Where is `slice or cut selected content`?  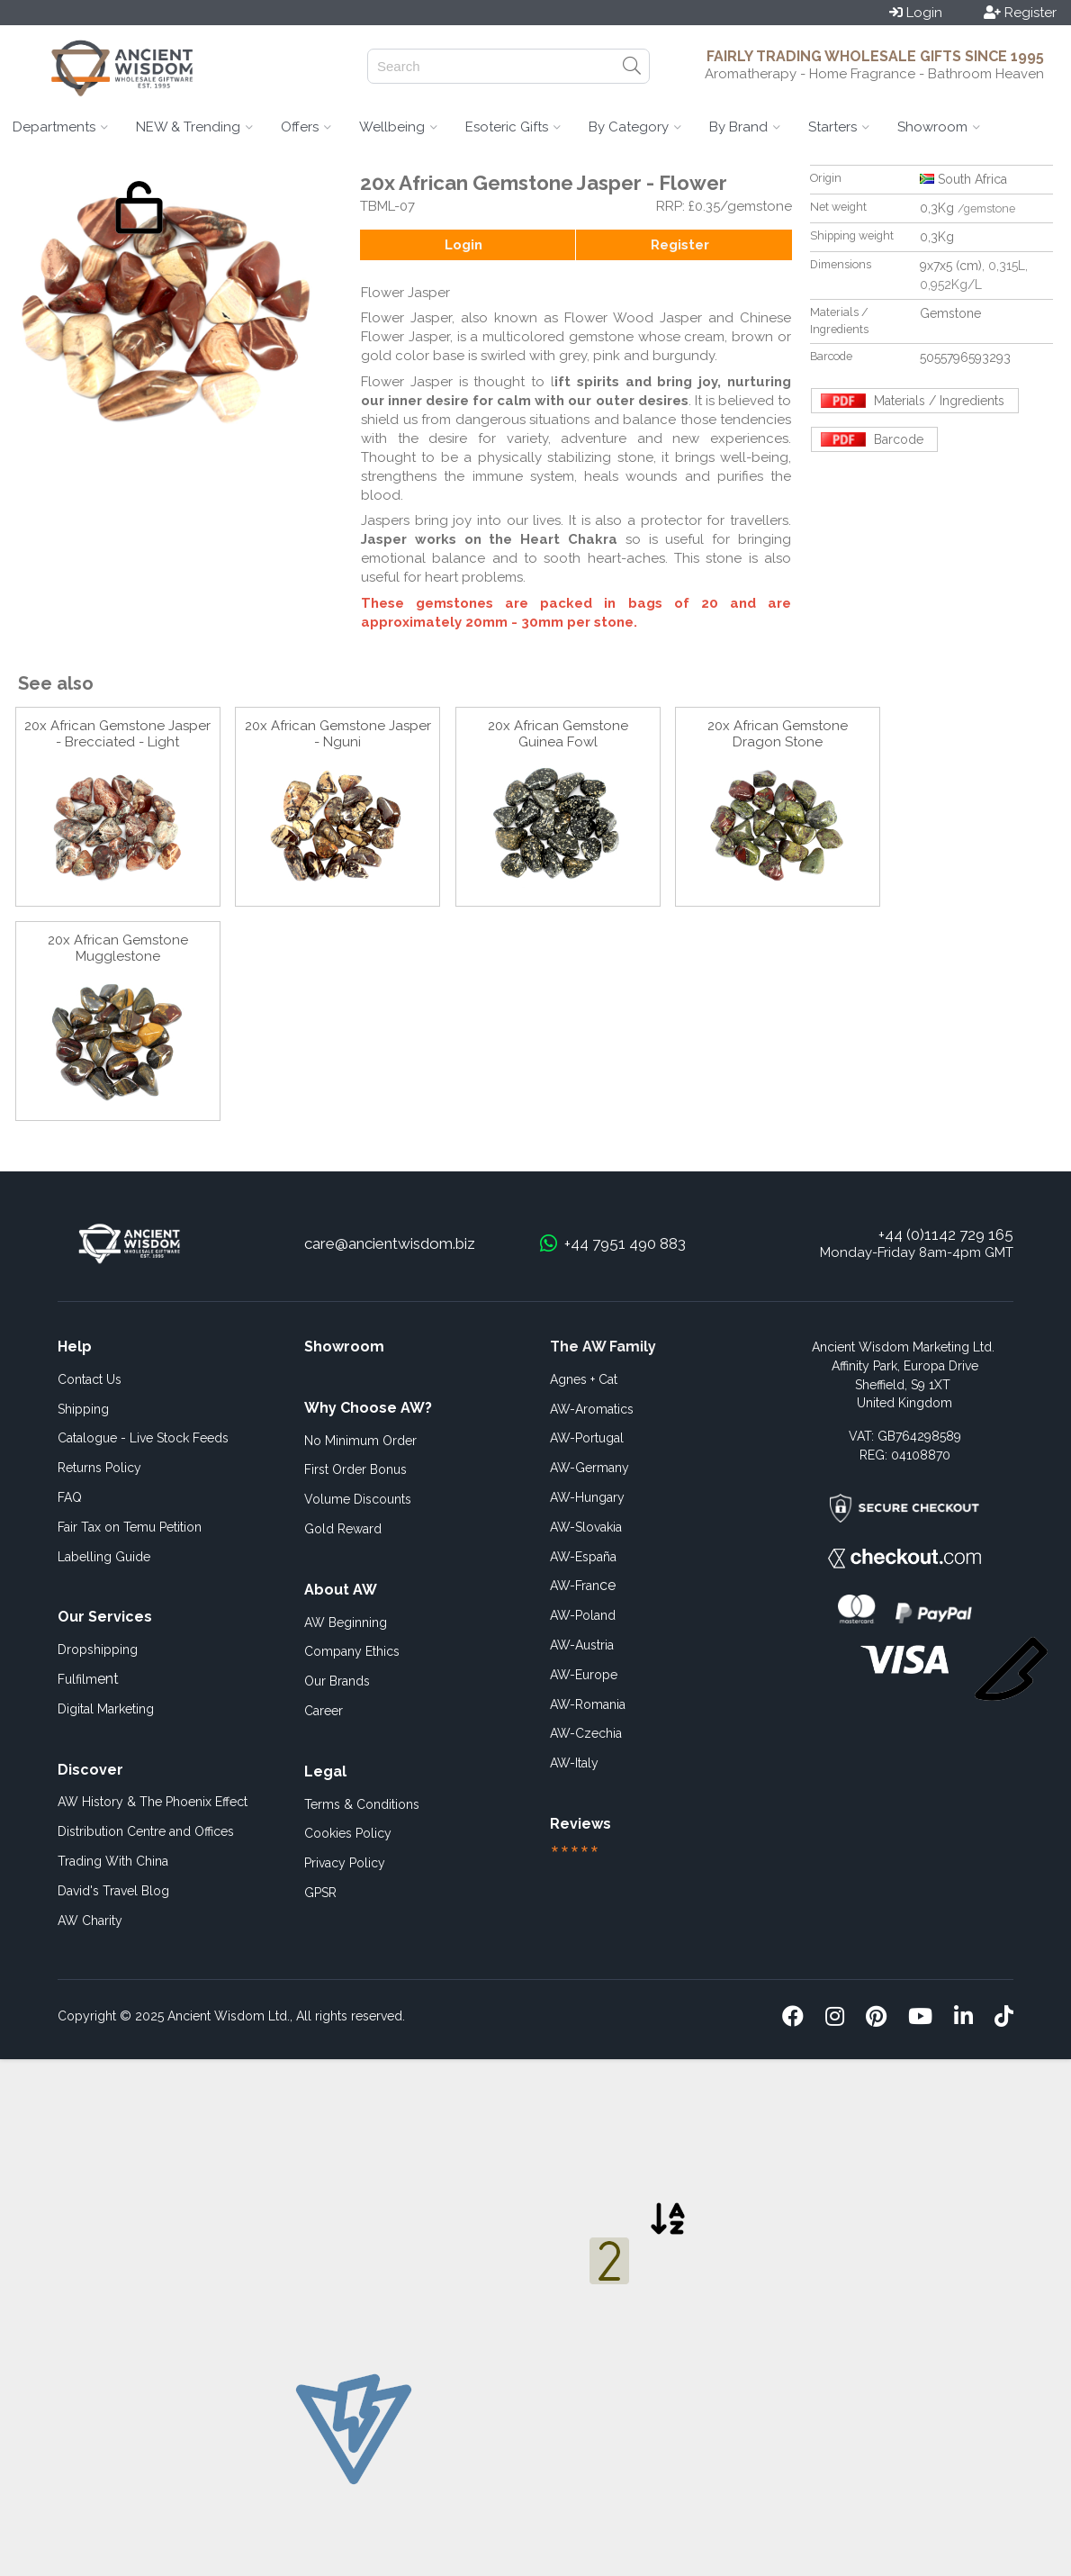
slice or cut selected content is located at coordinates (1011, 1669).